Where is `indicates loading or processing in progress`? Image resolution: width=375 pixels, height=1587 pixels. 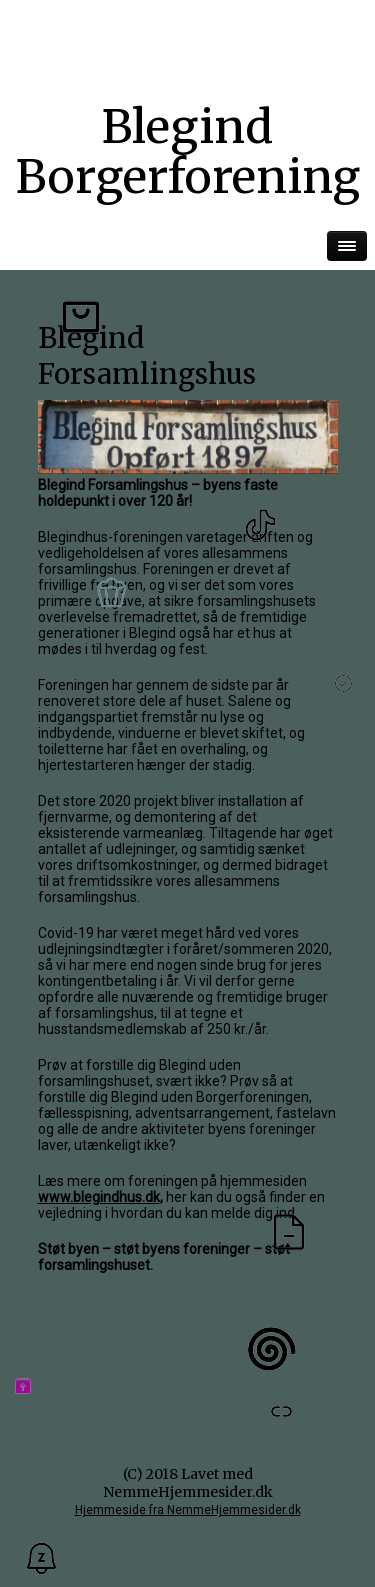
indicates loading or processing in progress is located at coordinates (270, 1350).